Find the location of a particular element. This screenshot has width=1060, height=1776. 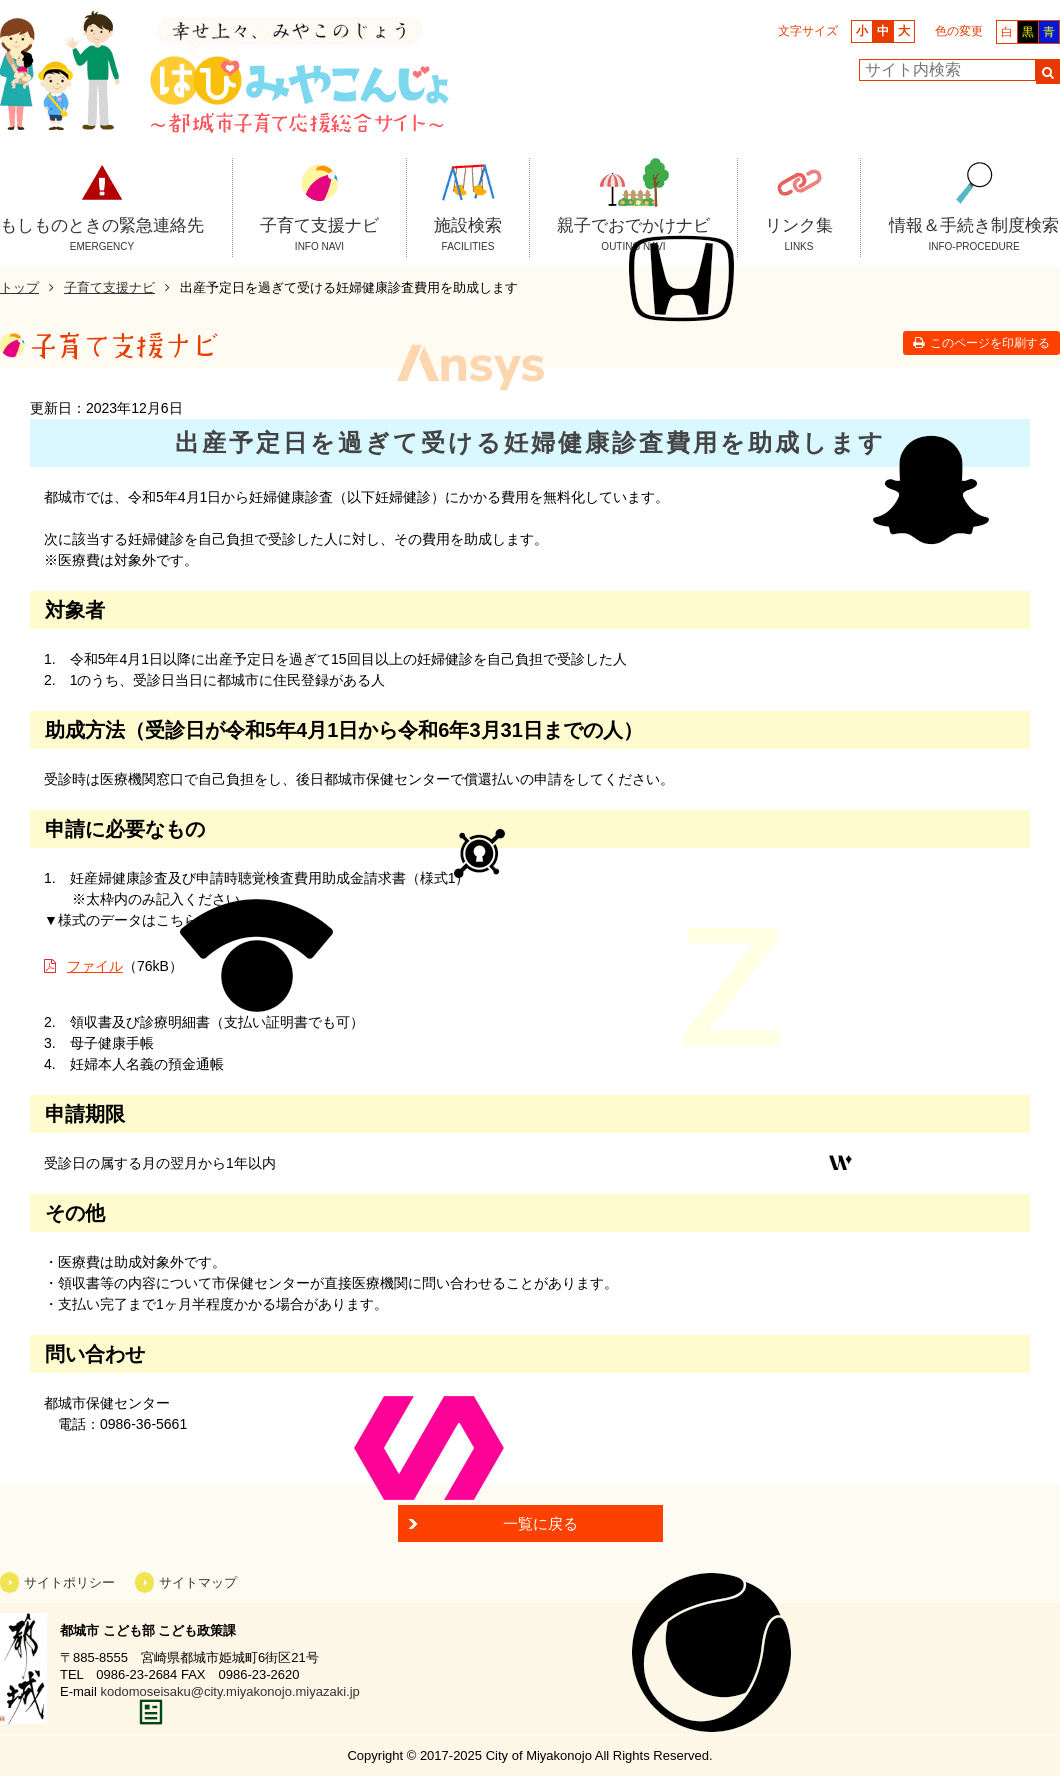

Honda brand or dealership app is located at coordinates (681, 278).